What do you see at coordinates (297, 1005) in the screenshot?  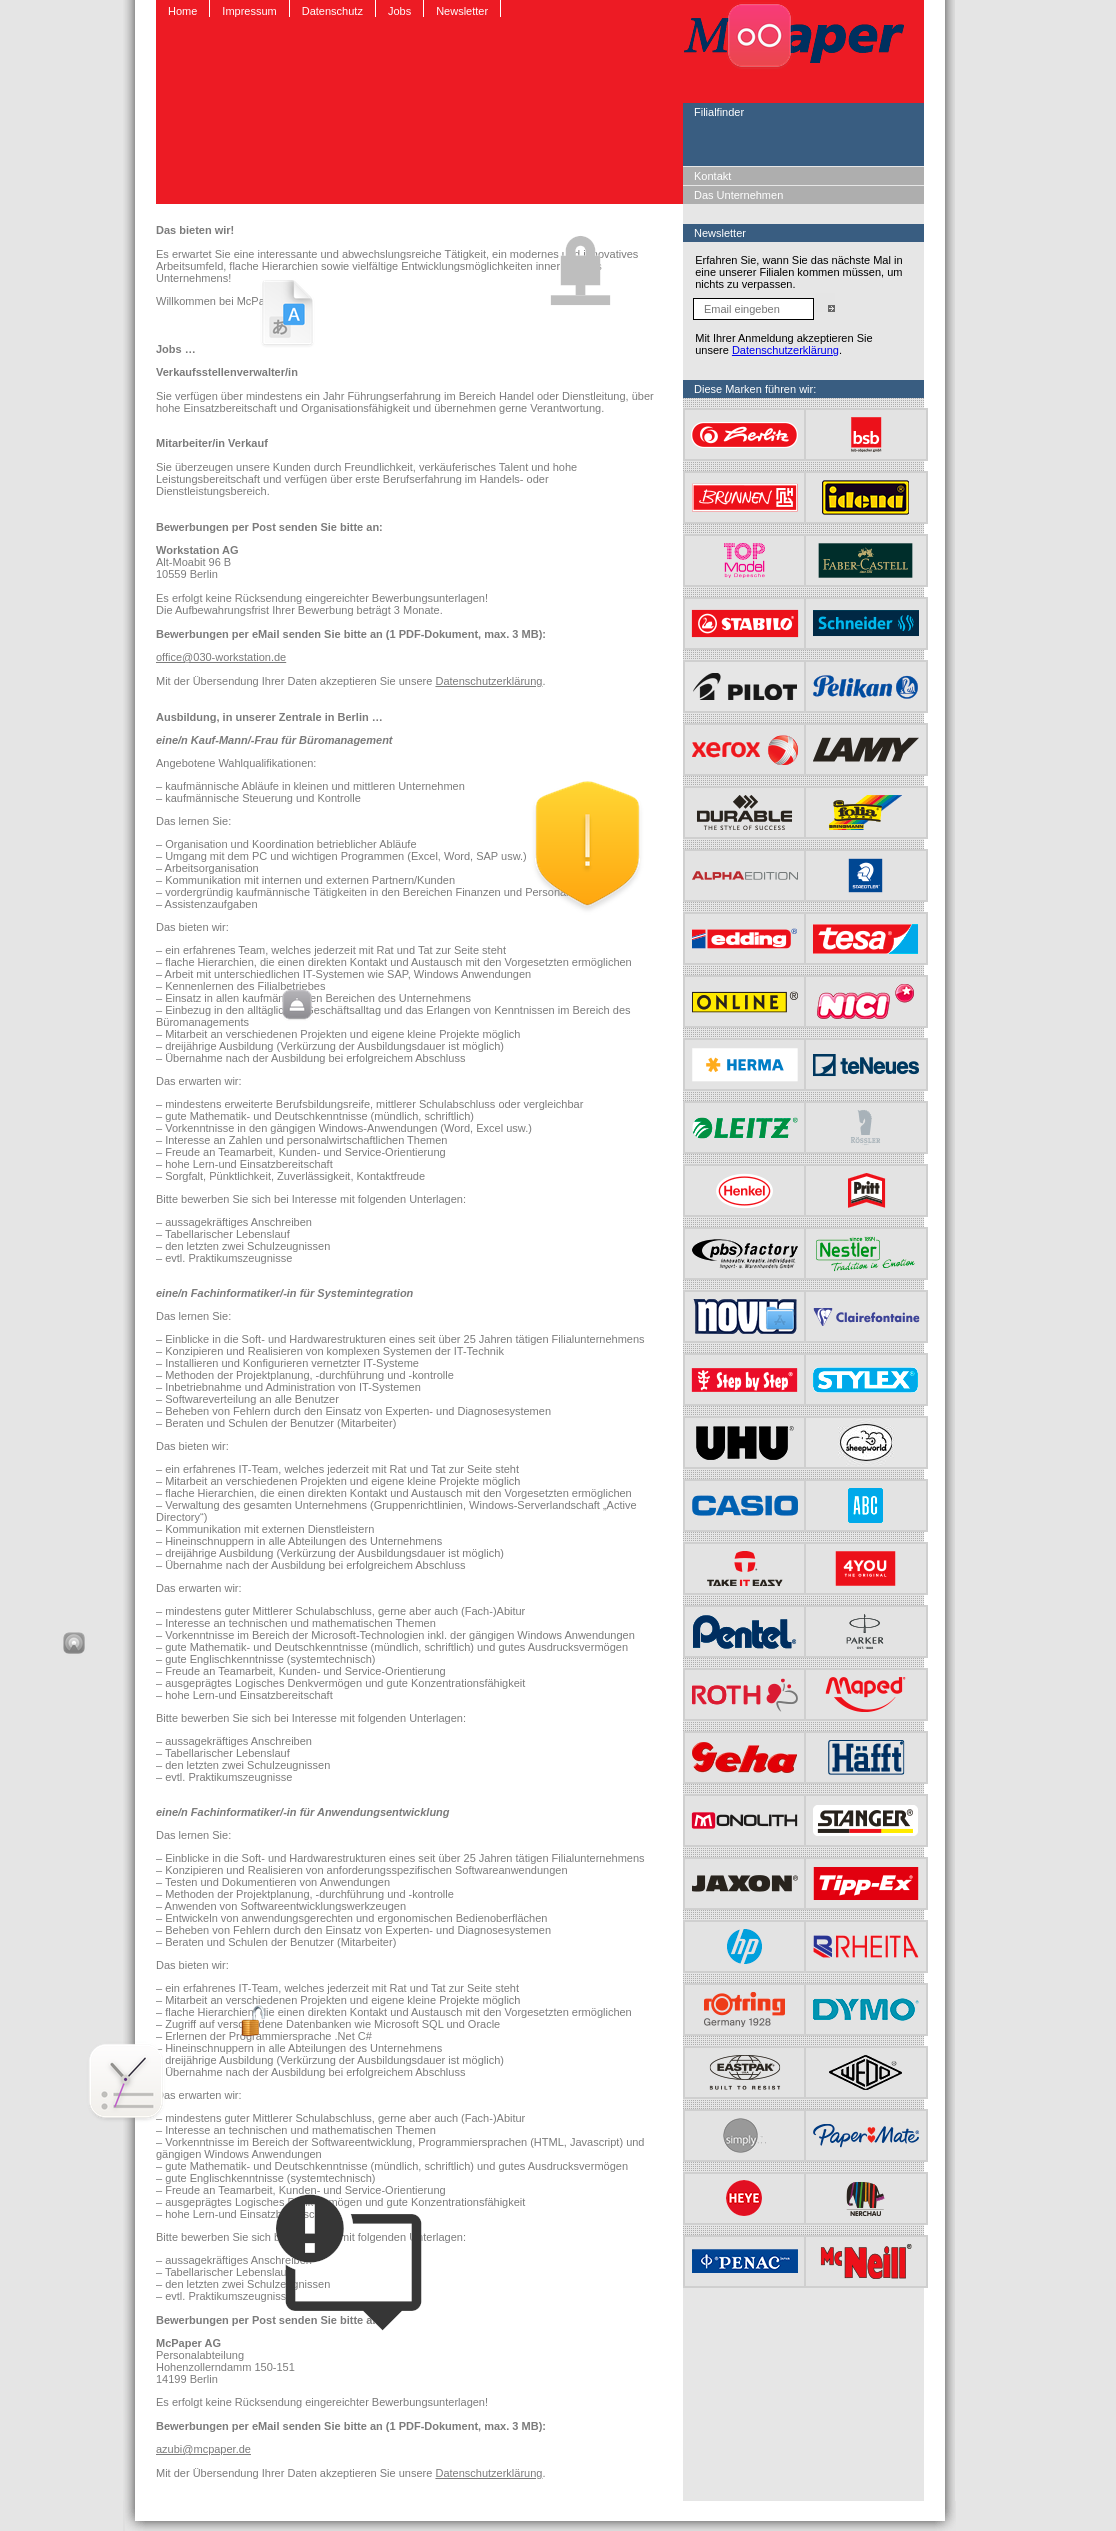 I see `access session services preferences` at bounding box center [297, 1005].